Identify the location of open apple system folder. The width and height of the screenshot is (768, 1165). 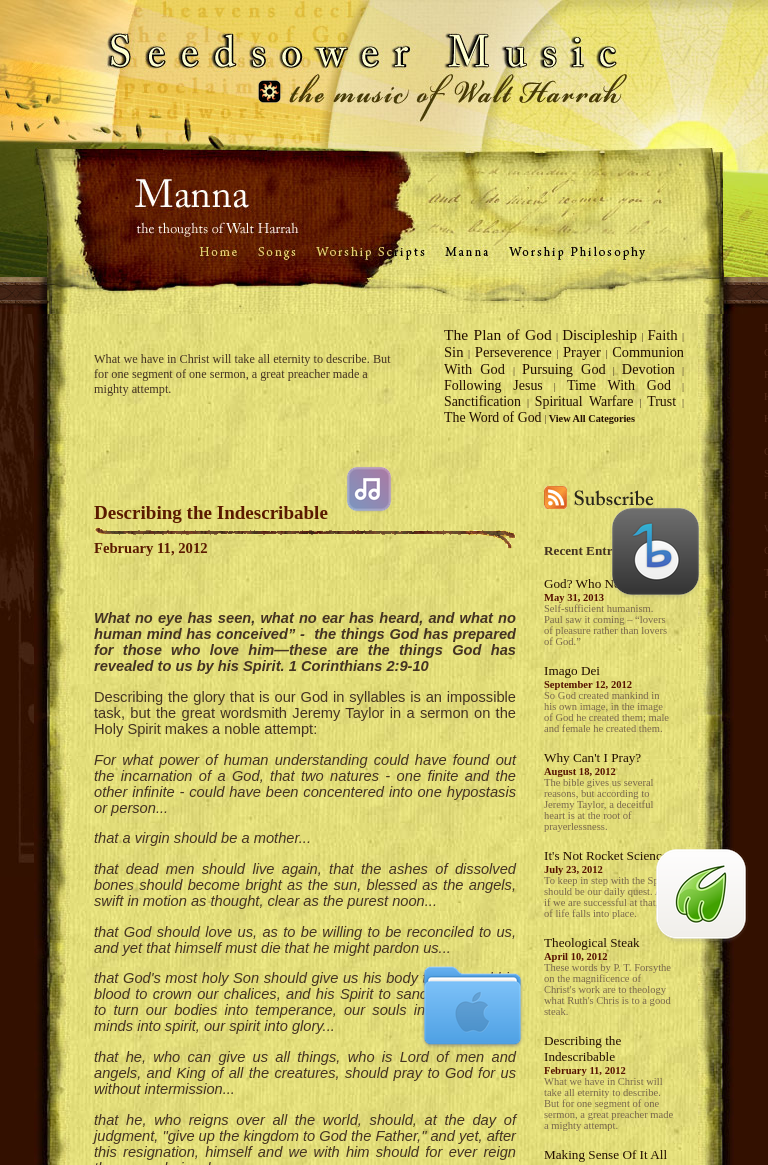
(472, 1005).